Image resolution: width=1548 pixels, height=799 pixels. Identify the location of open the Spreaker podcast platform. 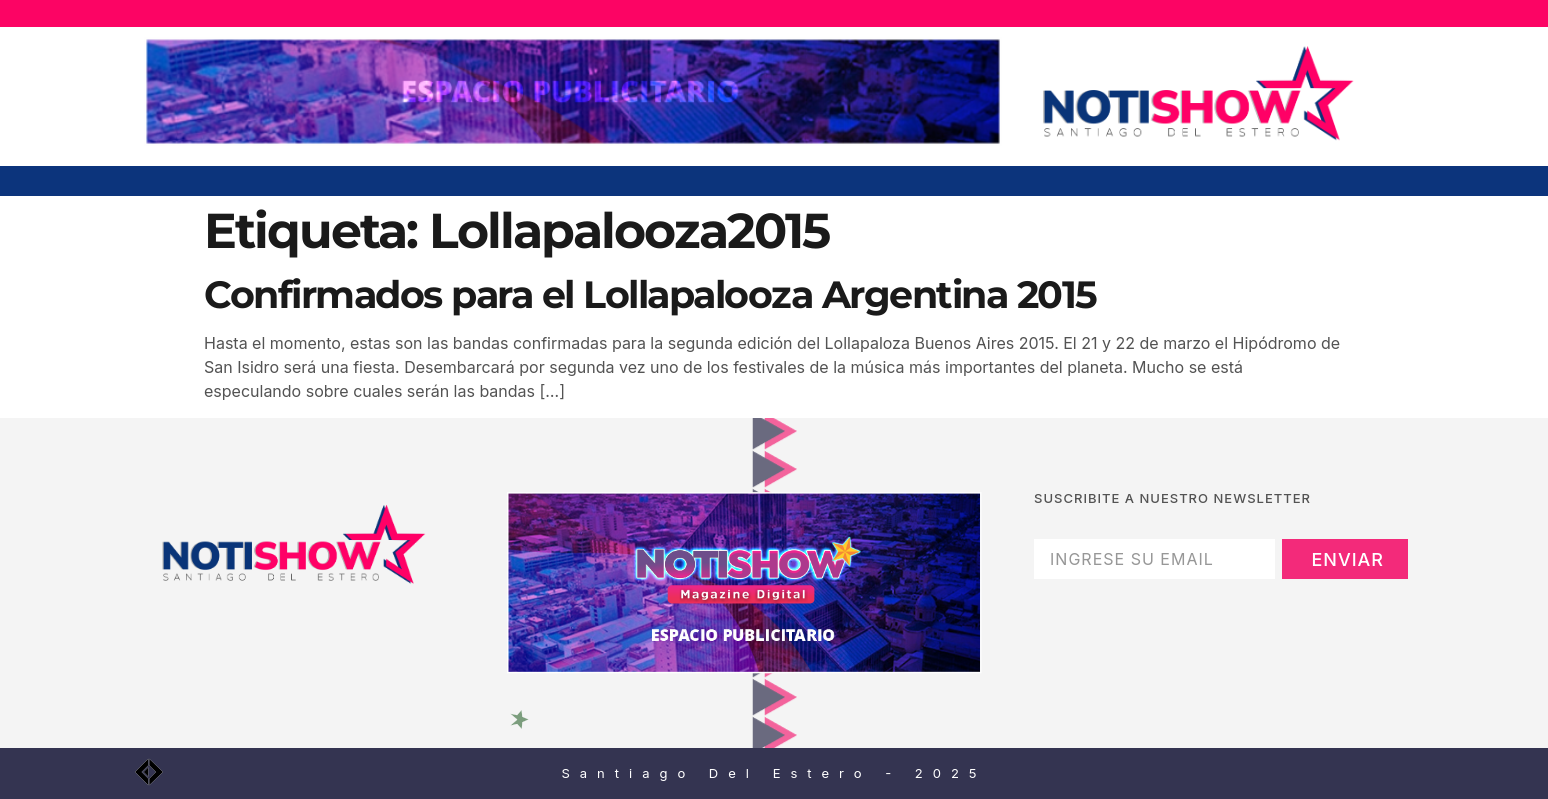
(519, 719).